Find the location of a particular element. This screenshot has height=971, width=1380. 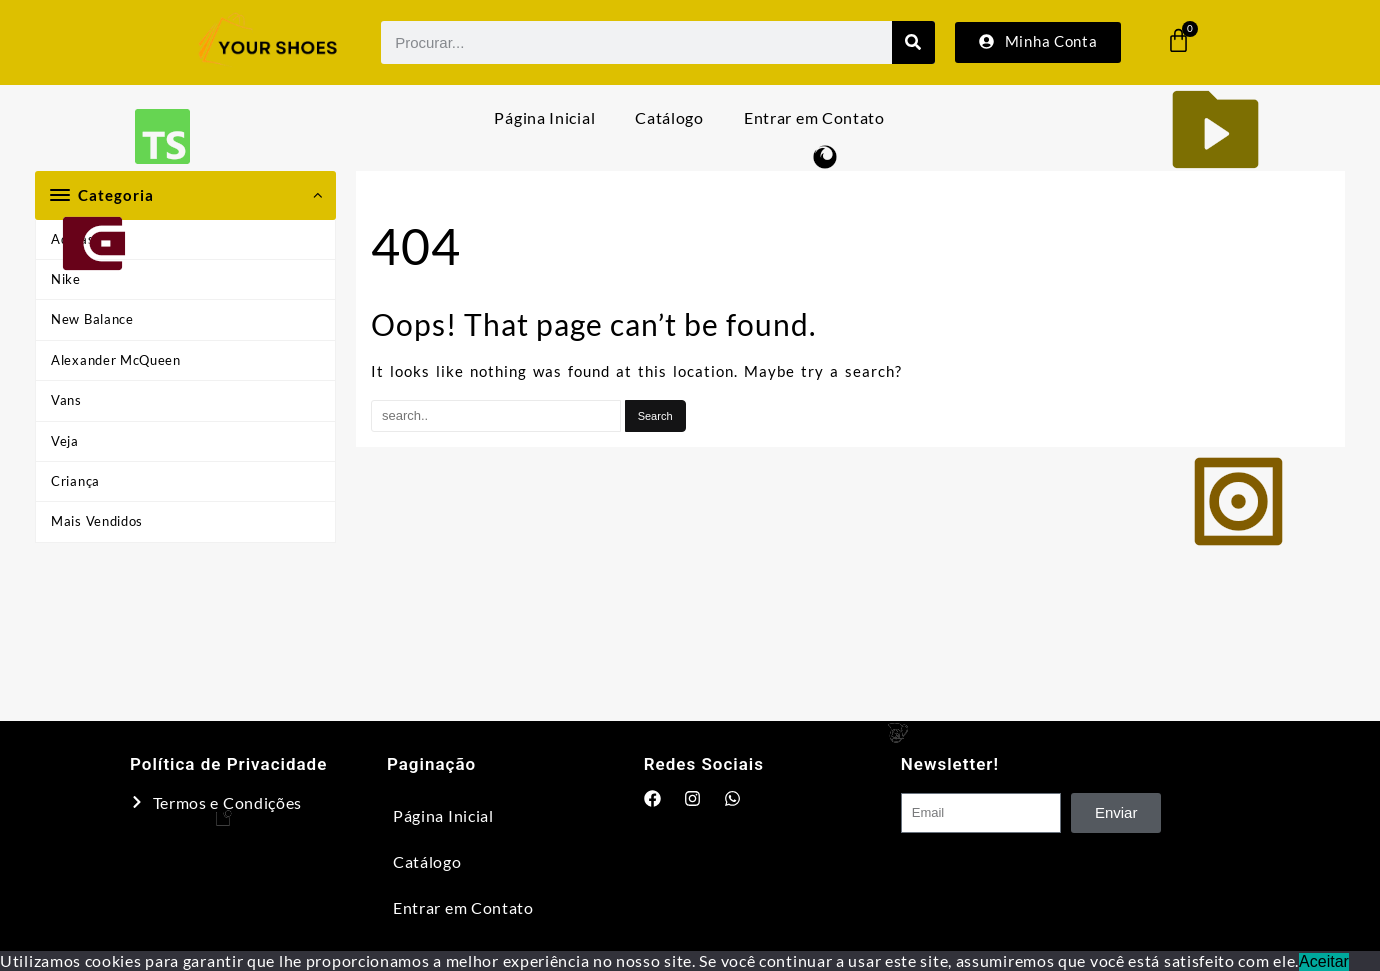

access your wallet or payment methods is located at coordinates (92, 243).